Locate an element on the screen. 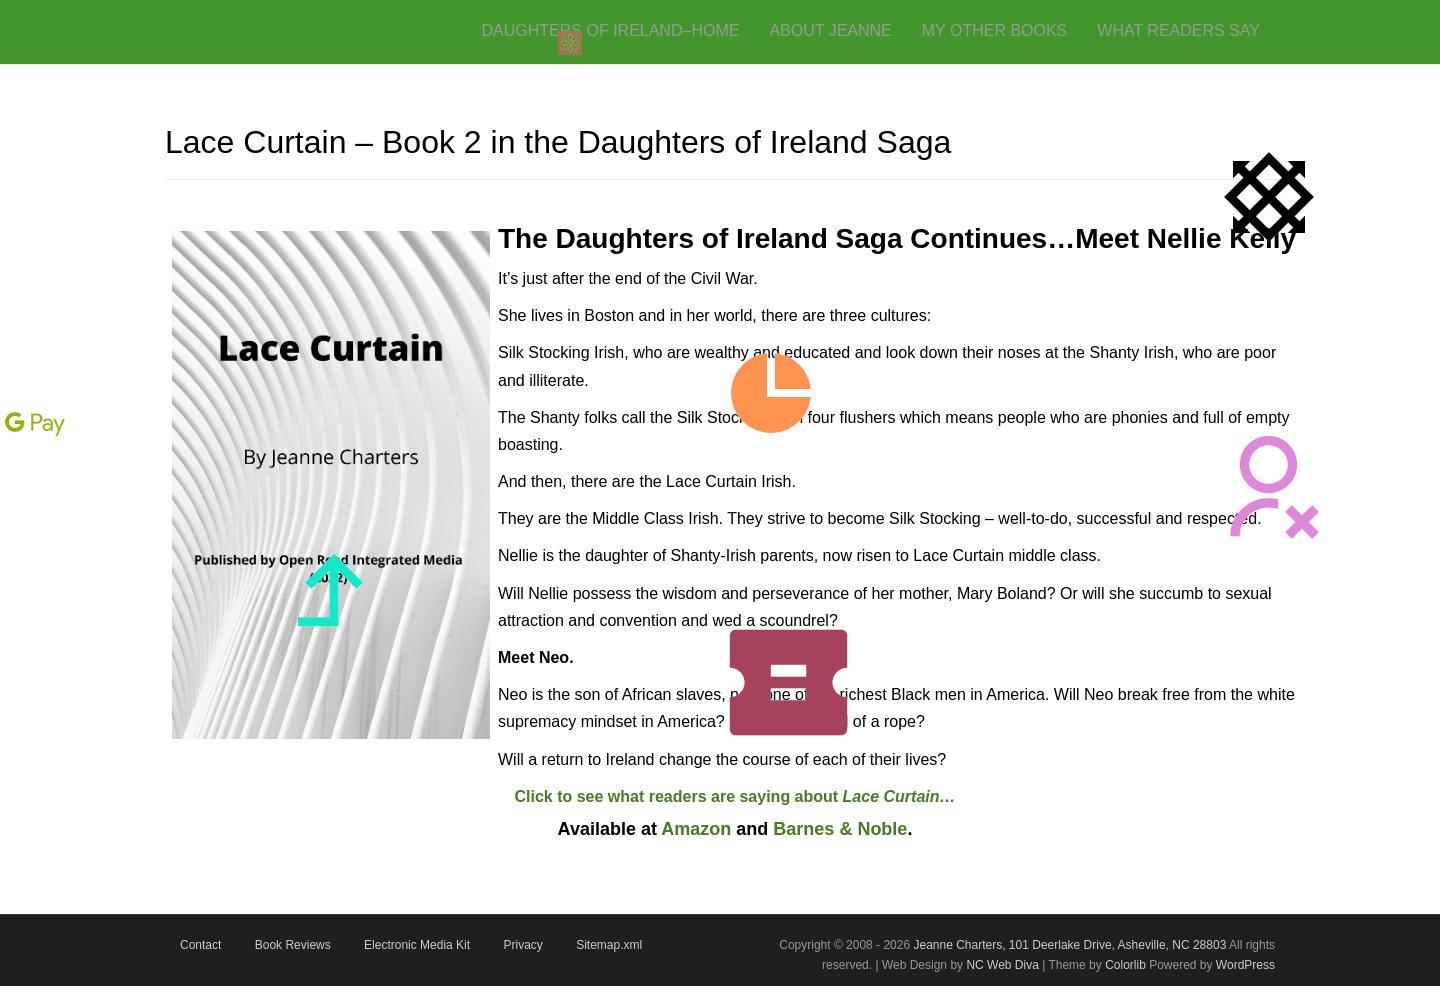 This screenshot has height=986, width=1440. view available coupons or discounts is located at coordinates (788, 682).